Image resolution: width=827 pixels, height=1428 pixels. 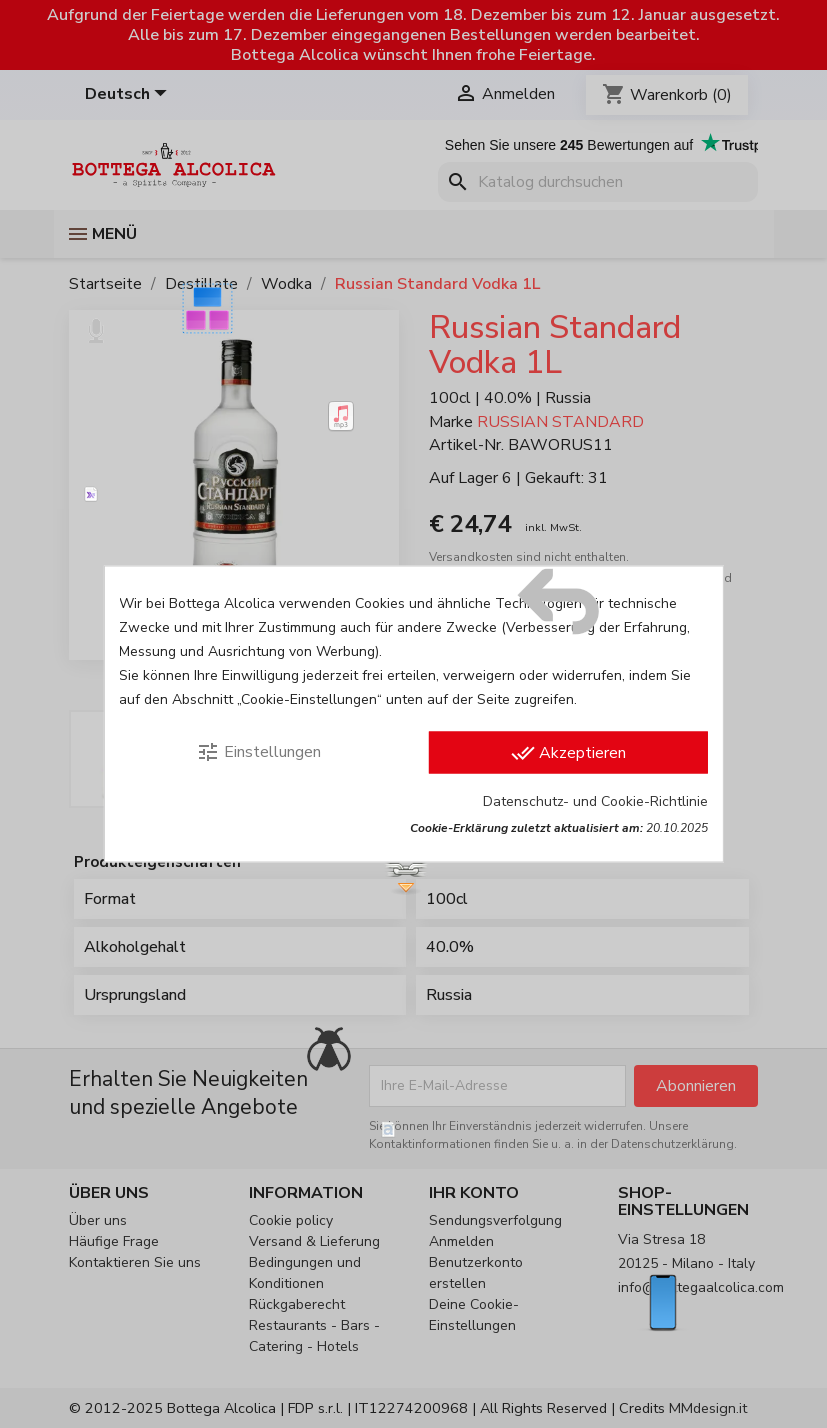 I want to click on a haskell source code file, so click(x=91, y=494).